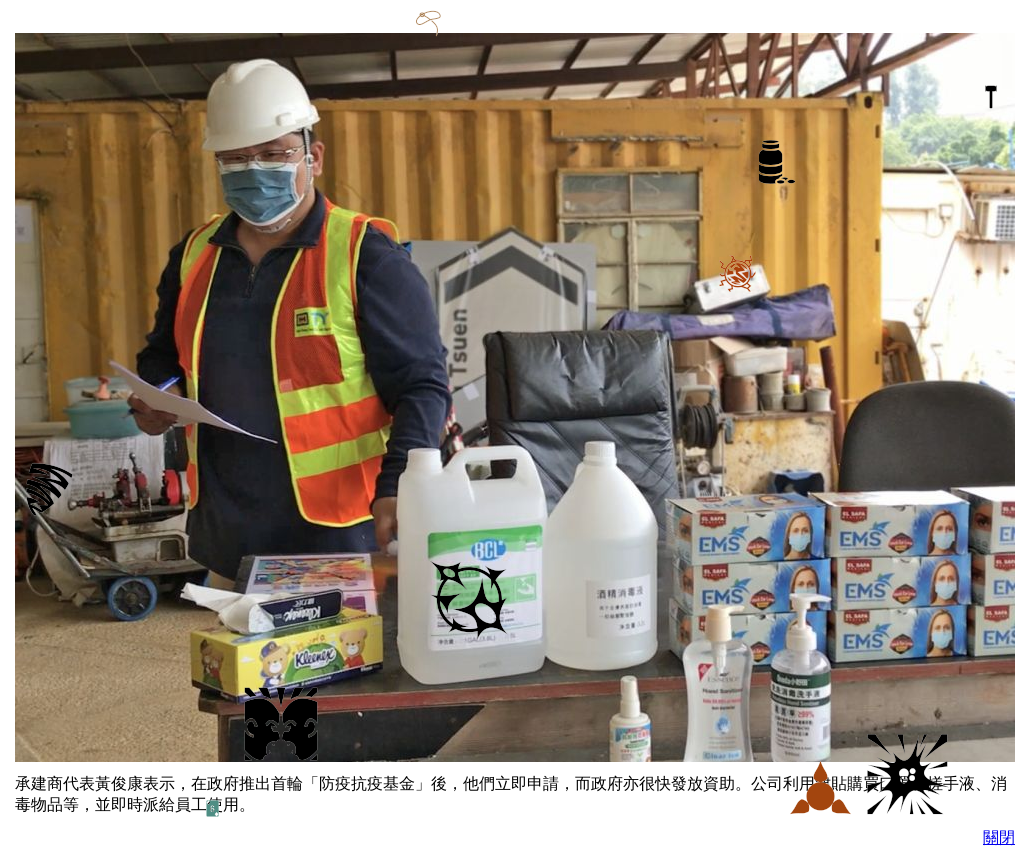  What do you see at coordinates (907, 774) in the screenshot?
I see `trigger an explosion or blast effect` at bounding box center [907, 774].